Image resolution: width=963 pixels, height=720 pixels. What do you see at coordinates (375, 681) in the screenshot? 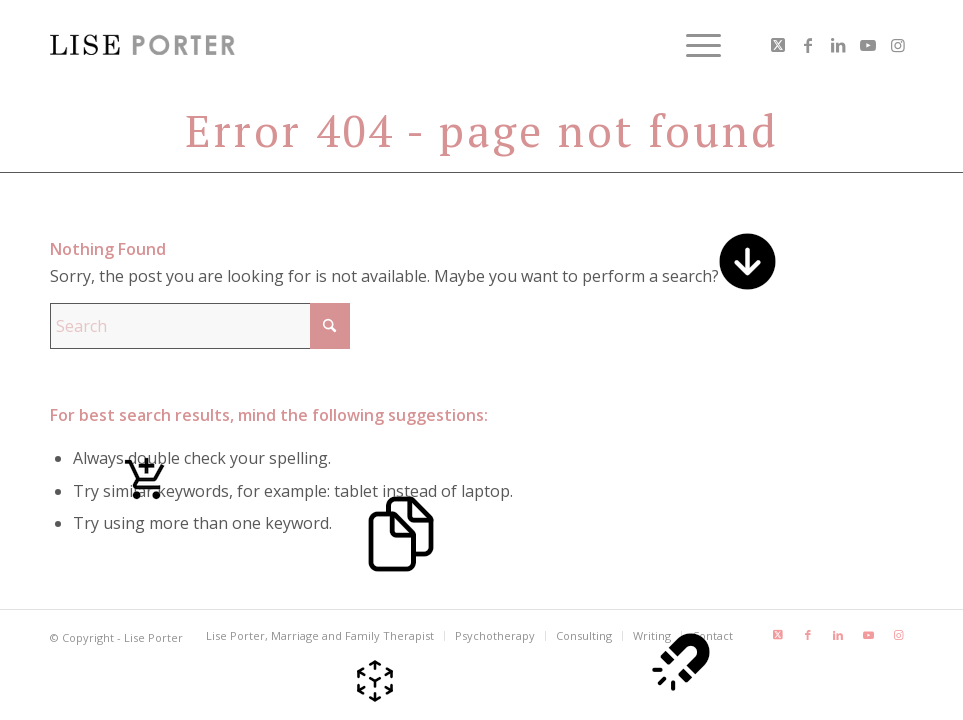
I see `access apple AR features or settings` at bounding box center [375, 681].